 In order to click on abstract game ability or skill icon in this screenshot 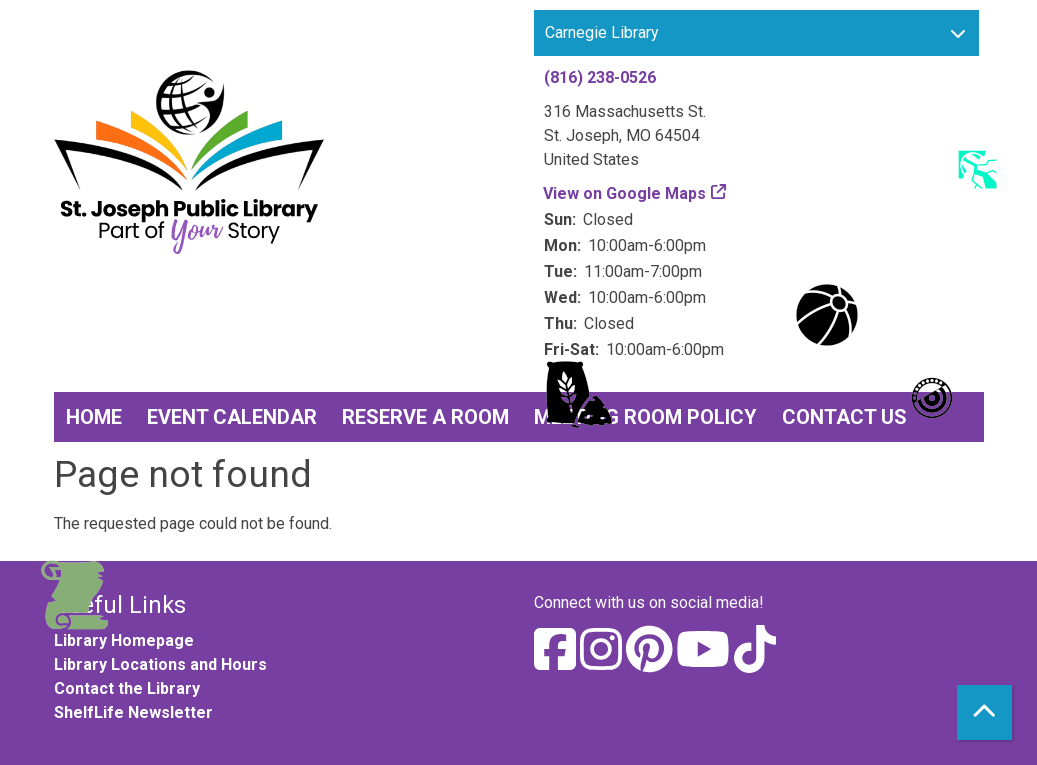, I will do `click(932, 398)`.